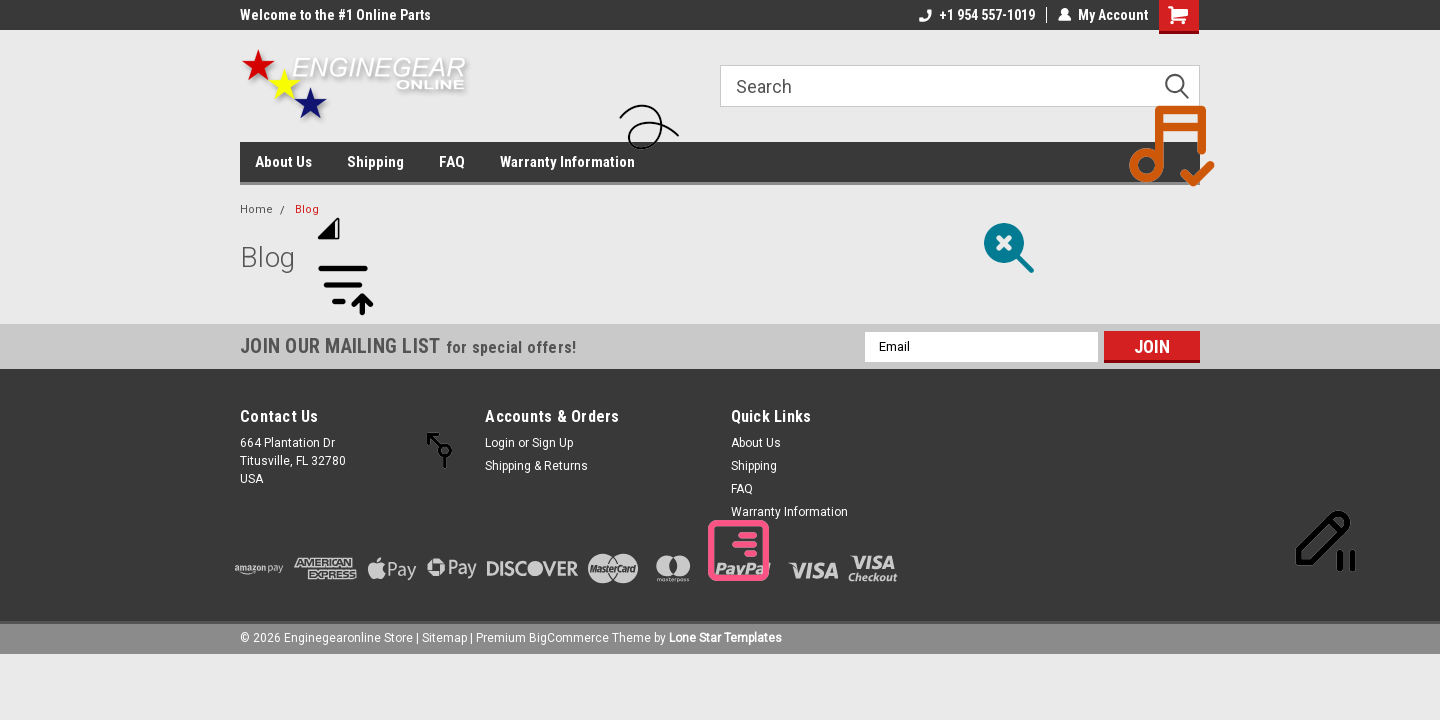 The image size is (1440, 720). What do you see at coordinates (439, 450) in the screenshot?
I see `take the last left exit at the roundabout` at bounding box center [439, 450].